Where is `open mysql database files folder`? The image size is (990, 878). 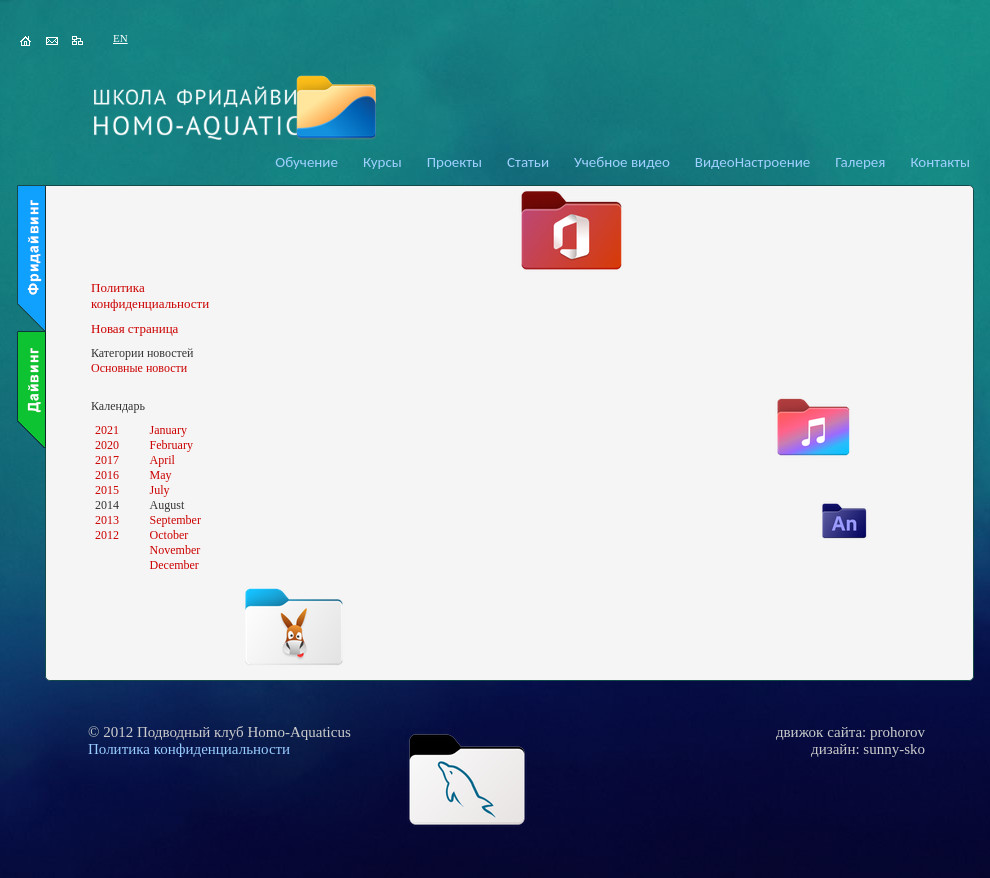
open mysql database files folder is located at coordinates (466, 782).